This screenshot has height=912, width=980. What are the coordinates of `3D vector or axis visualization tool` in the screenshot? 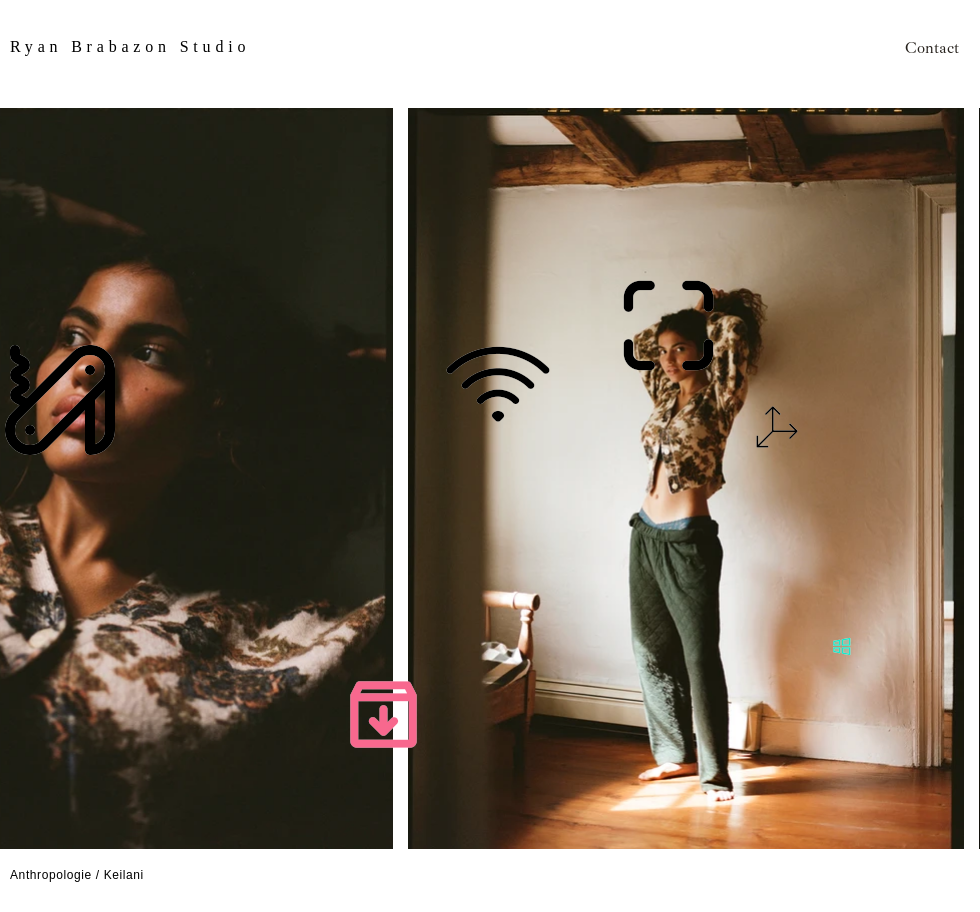 It's located at (774, 429).